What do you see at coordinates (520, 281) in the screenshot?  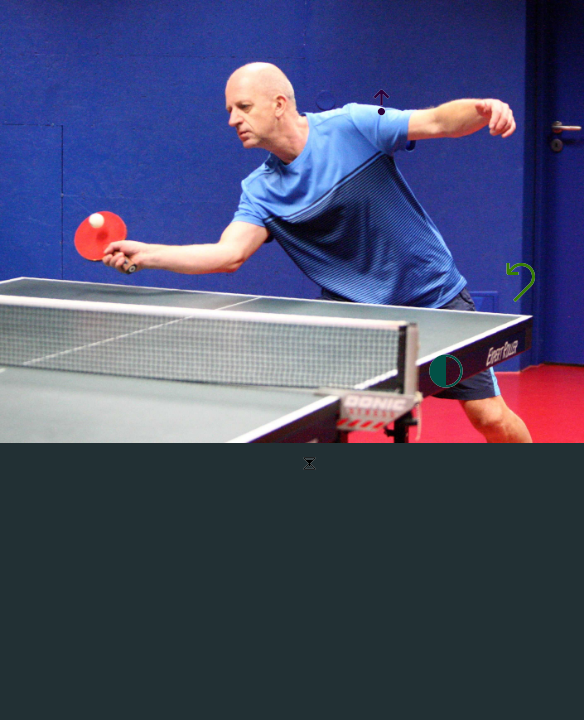 I see `discard changes and revert to previous state` at bounding box center [520, 281].